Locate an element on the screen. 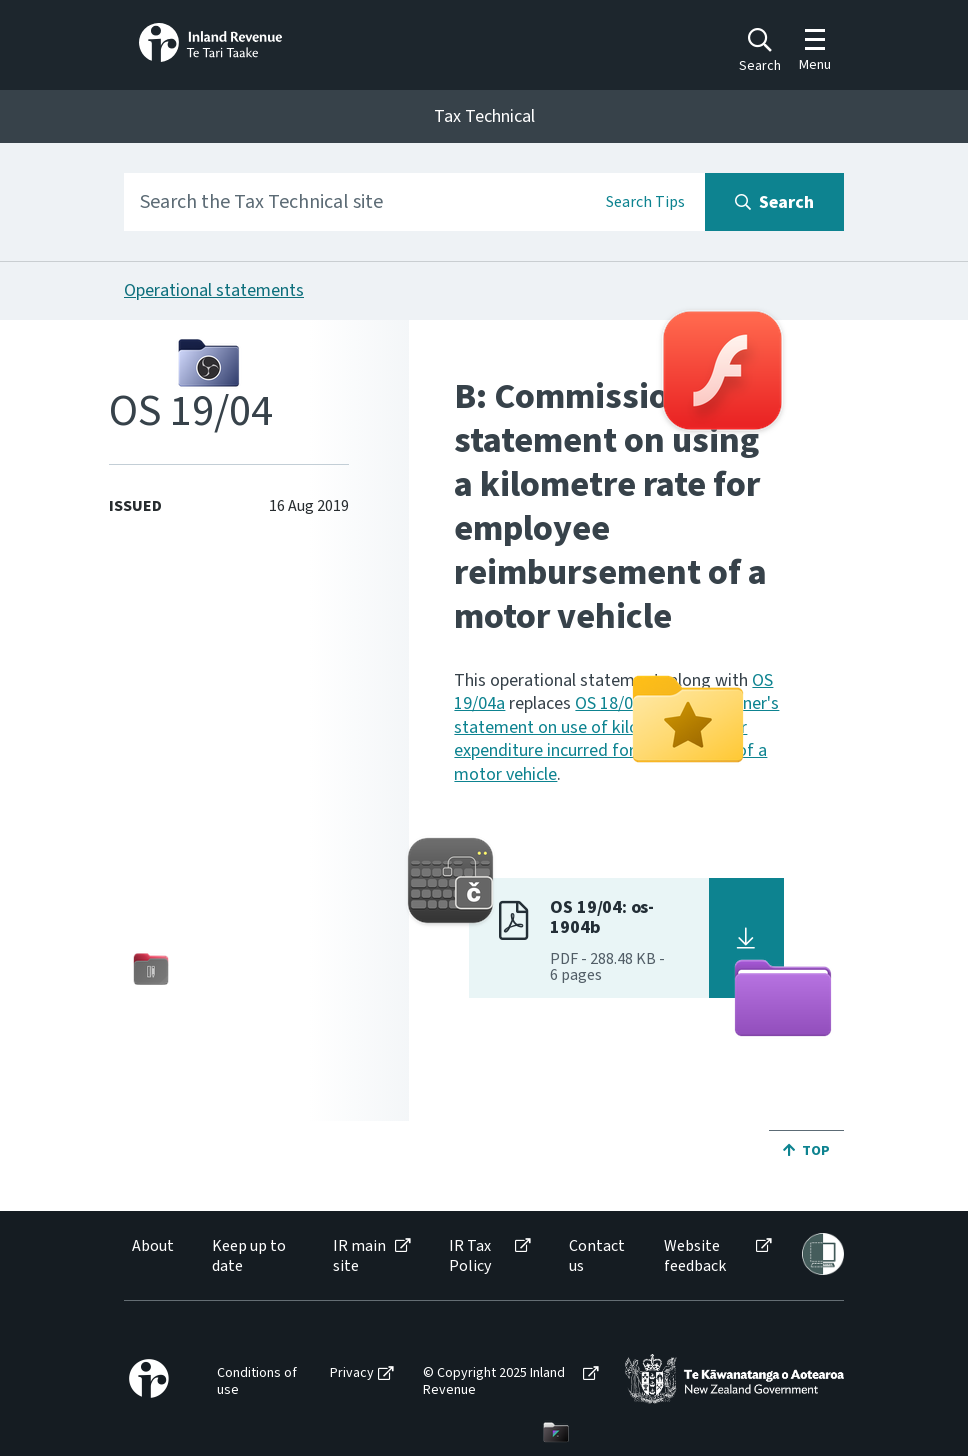  open OBS Studio project files folder is located at coordinates (208, 364).